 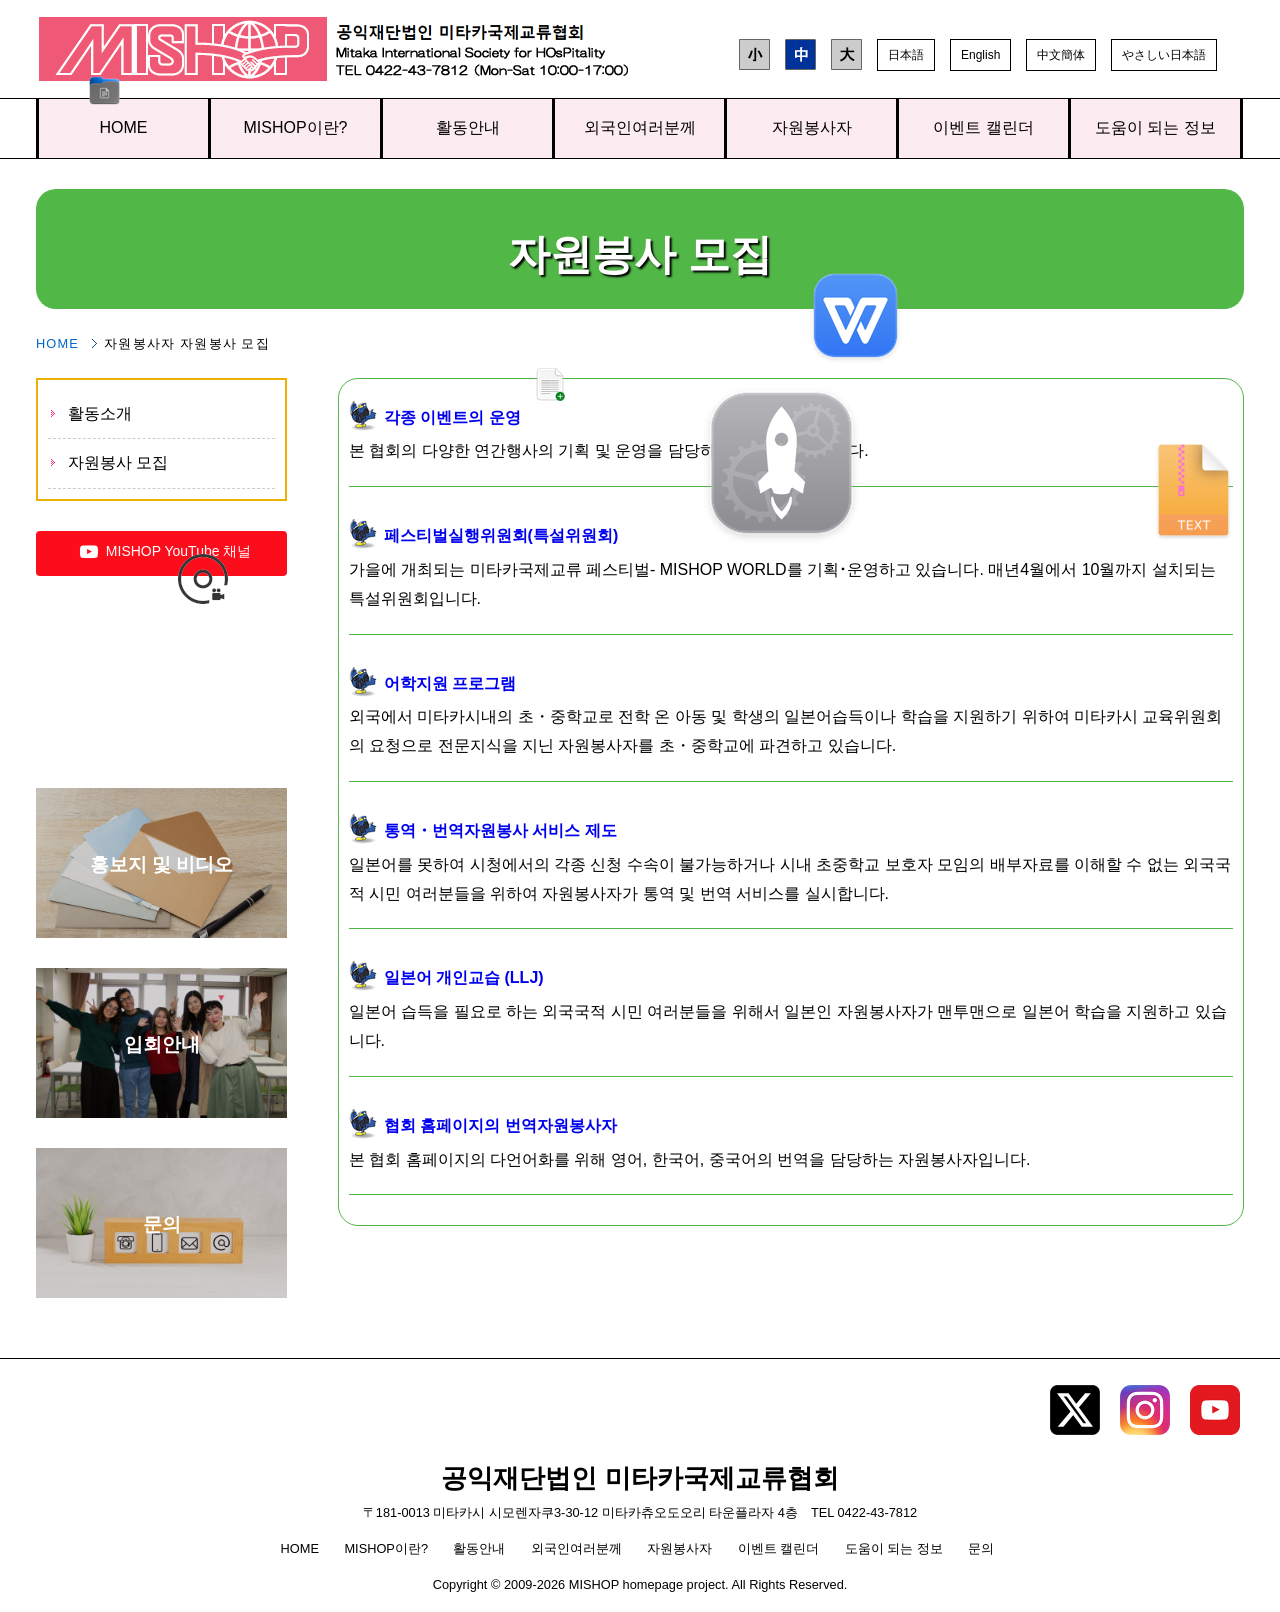 What do you see at coordinates (104, 90) in the screenshot?
I see `open your documents folder` at bounding box center [104, 90].